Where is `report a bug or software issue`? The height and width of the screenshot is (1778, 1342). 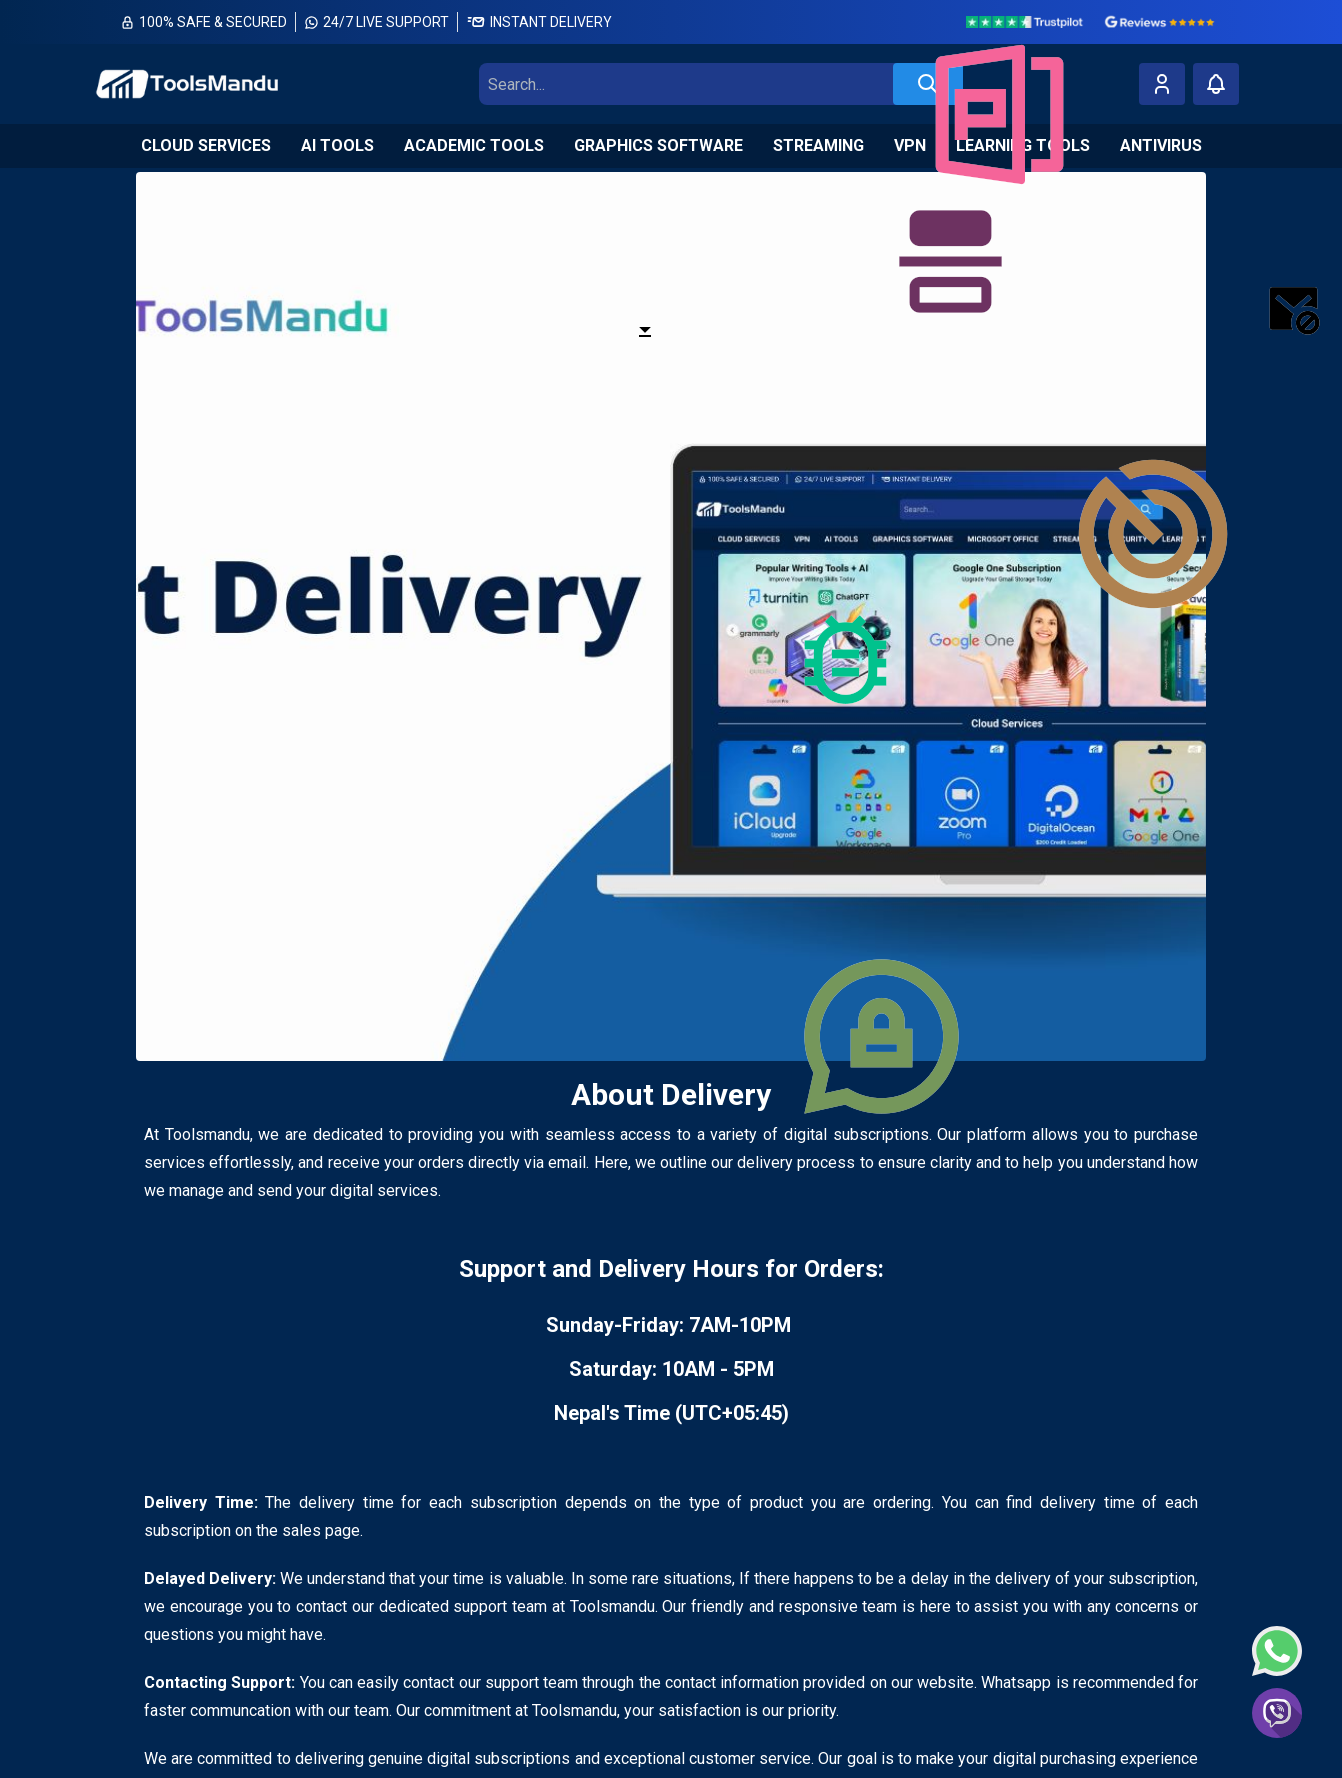
report a bug or software issue is located at coordinates (845, 658).